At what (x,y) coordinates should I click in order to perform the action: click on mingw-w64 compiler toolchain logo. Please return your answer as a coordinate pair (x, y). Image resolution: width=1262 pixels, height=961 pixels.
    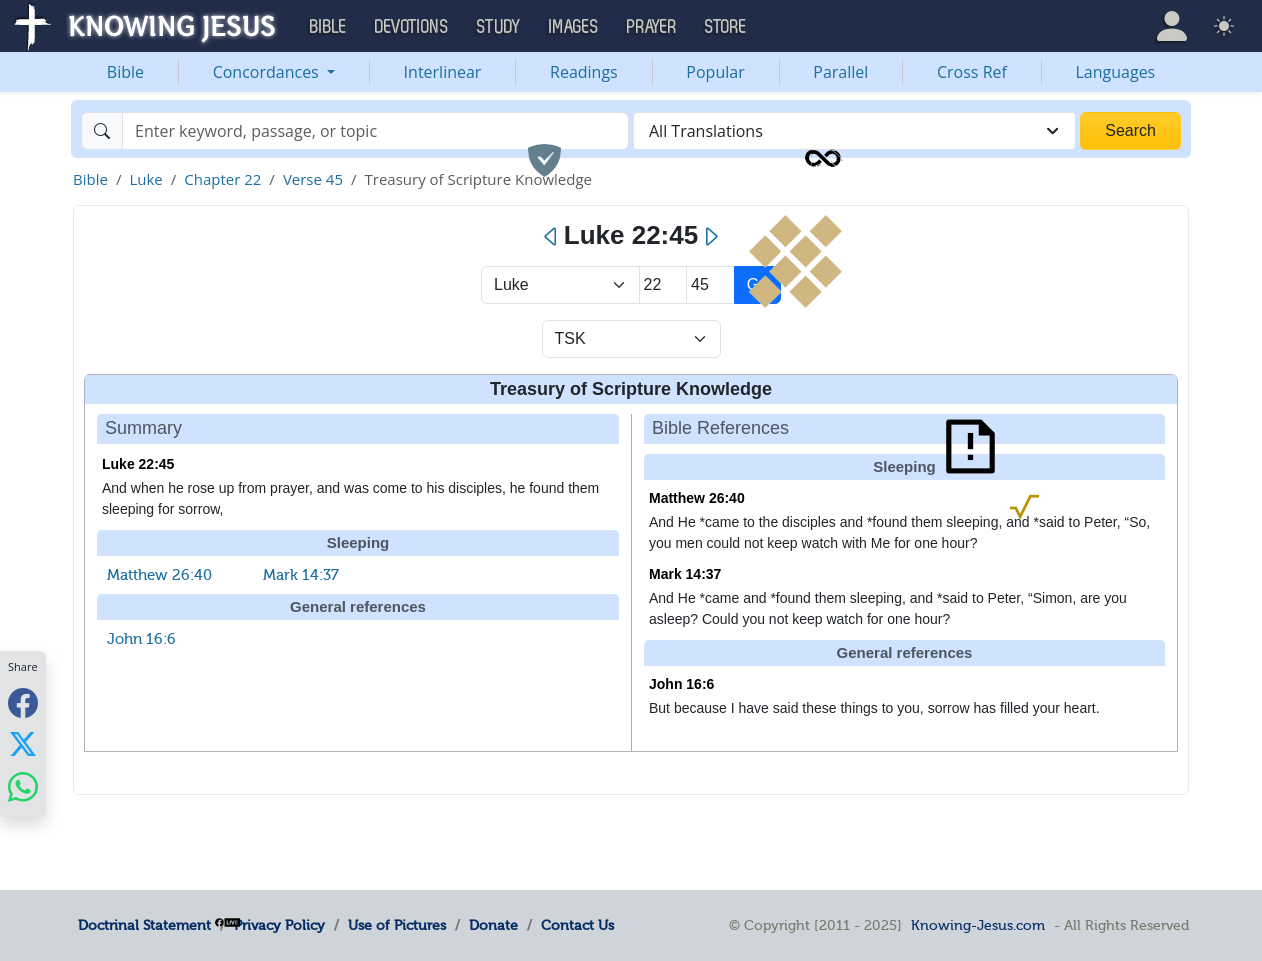
    Looking at the image, I should click on (795, 261).